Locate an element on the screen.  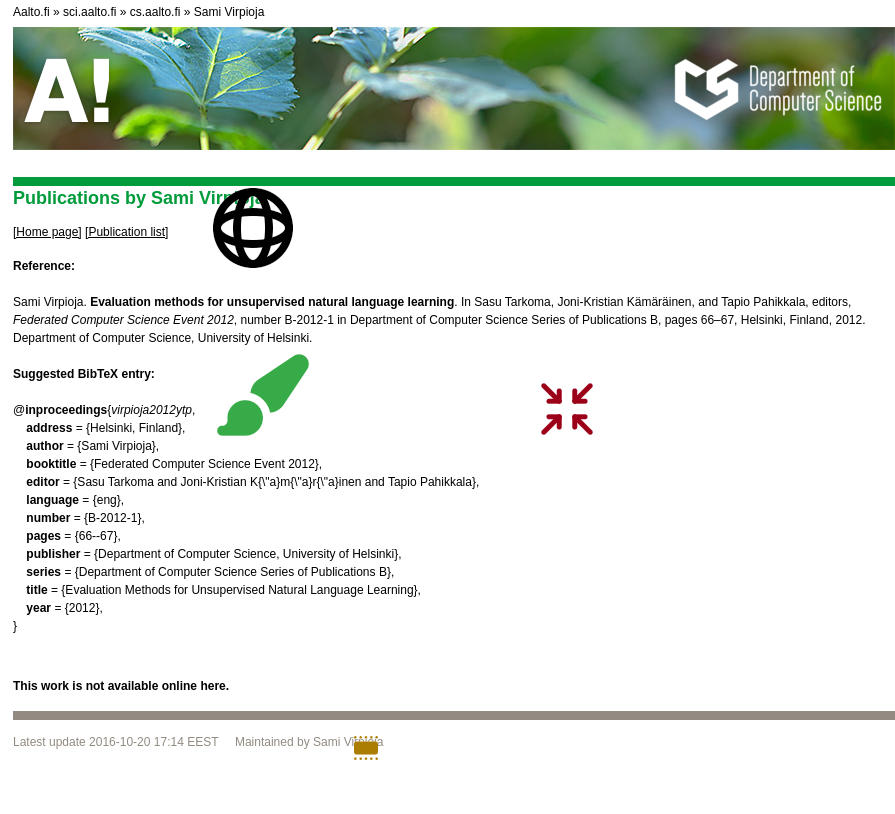
view 360-degree panorama is located at coordinates (253, 228).